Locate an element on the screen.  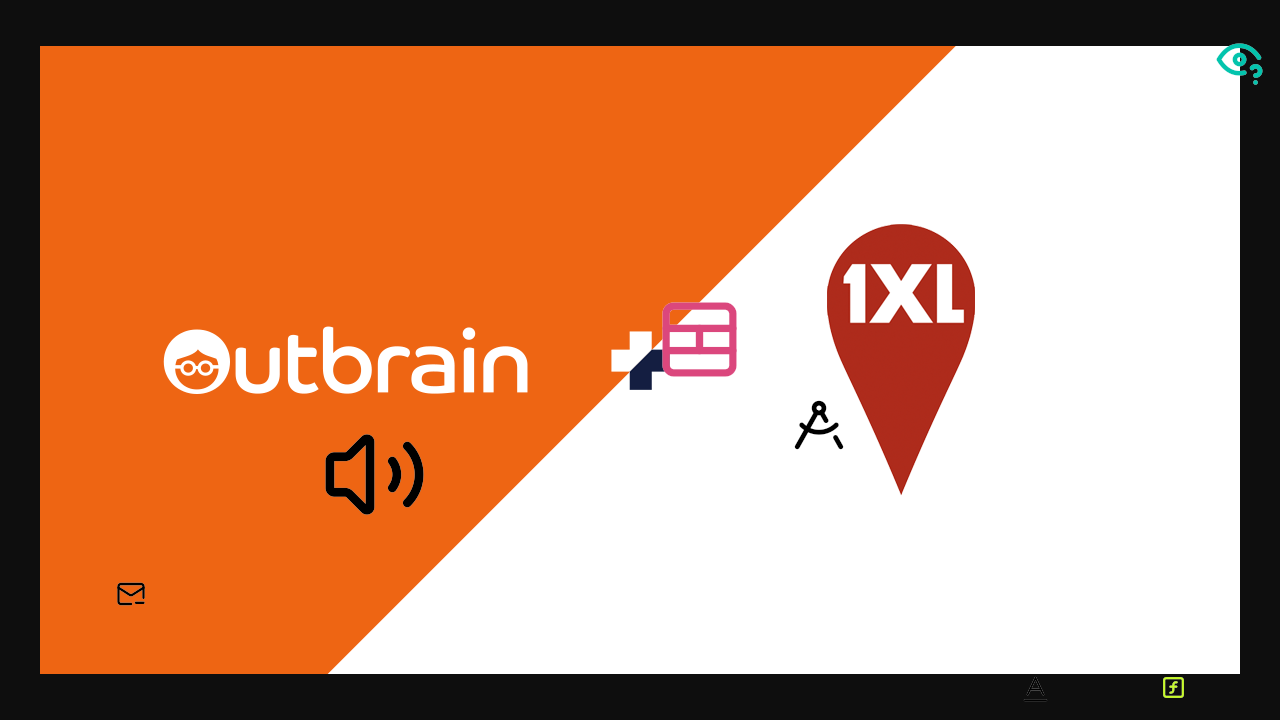
remove an email from your inbox is located at coordinates (131, 594).